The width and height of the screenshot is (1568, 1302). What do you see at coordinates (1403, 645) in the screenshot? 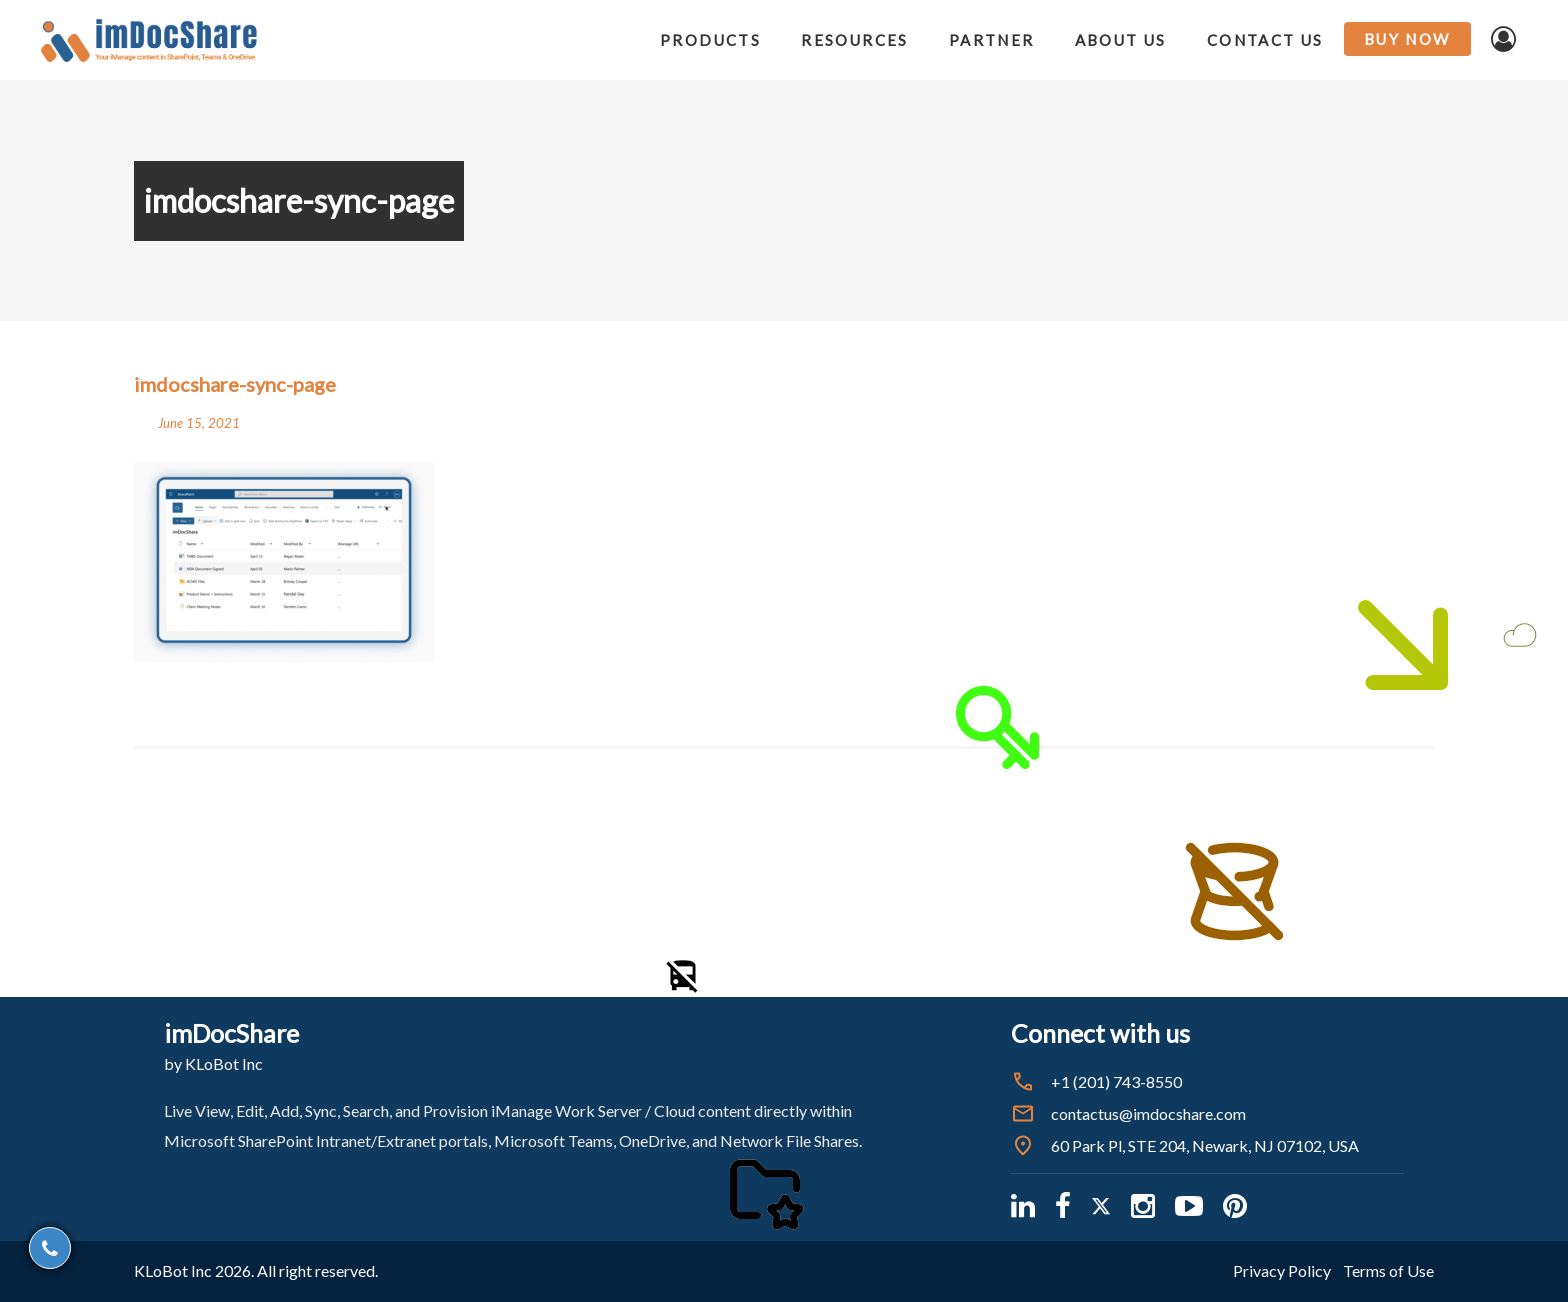
I see `navigate to the next item diagonally` at bounding box center [1403, 645].